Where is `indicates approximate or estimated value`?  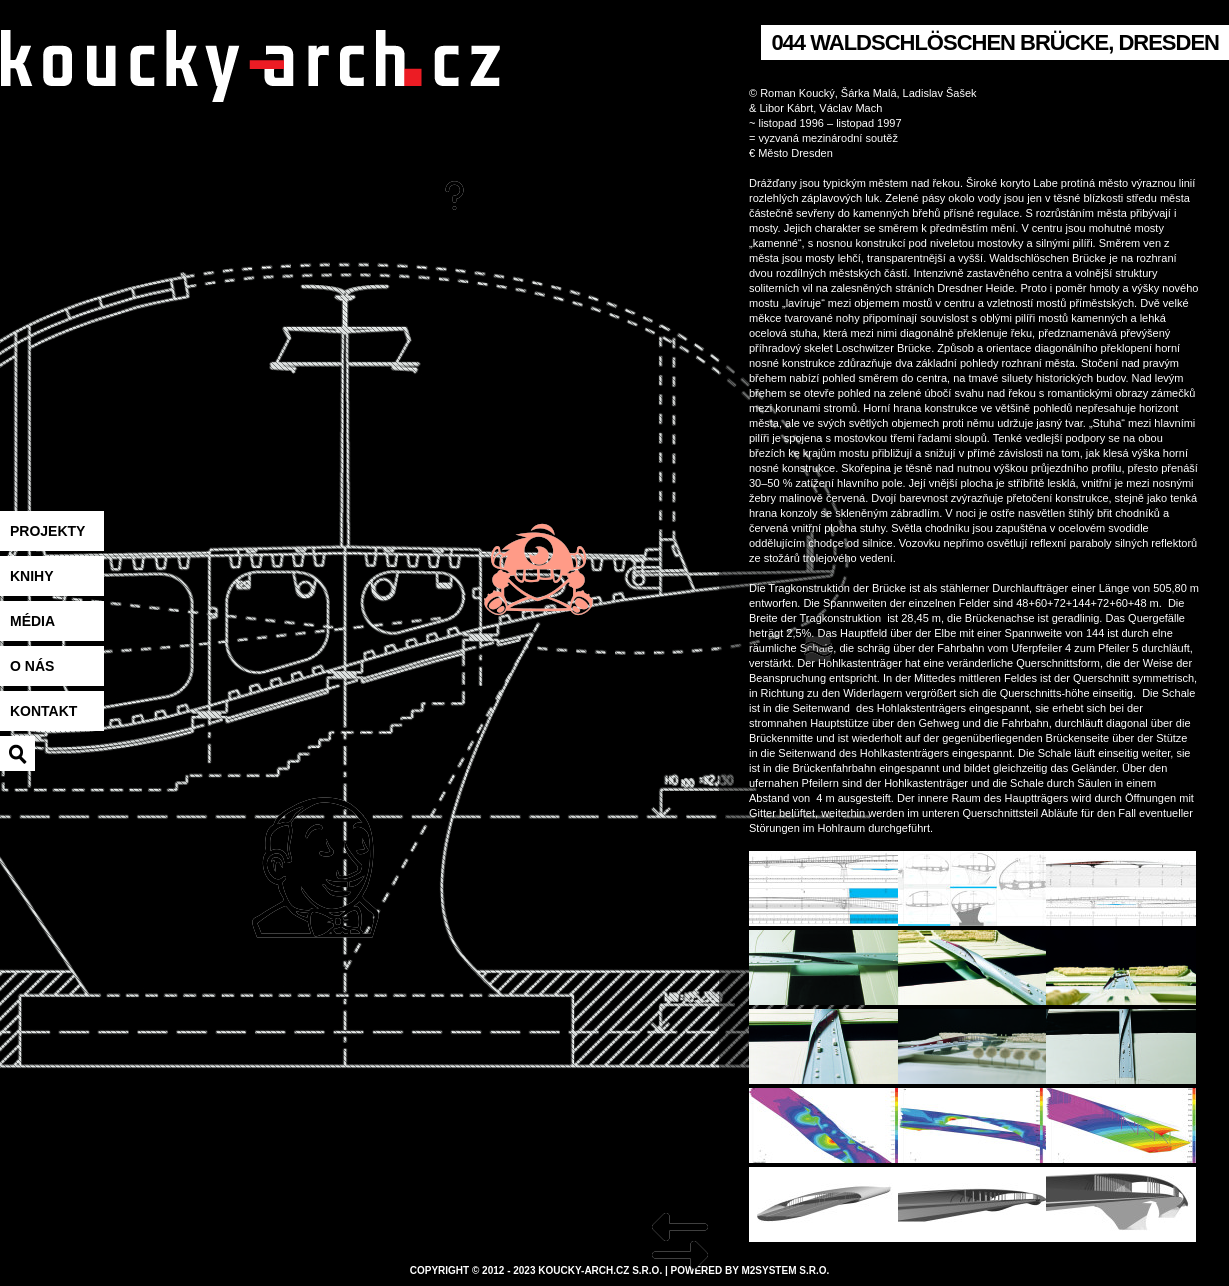 indicates approximate or estimated value is located at coordinates (818, 649).